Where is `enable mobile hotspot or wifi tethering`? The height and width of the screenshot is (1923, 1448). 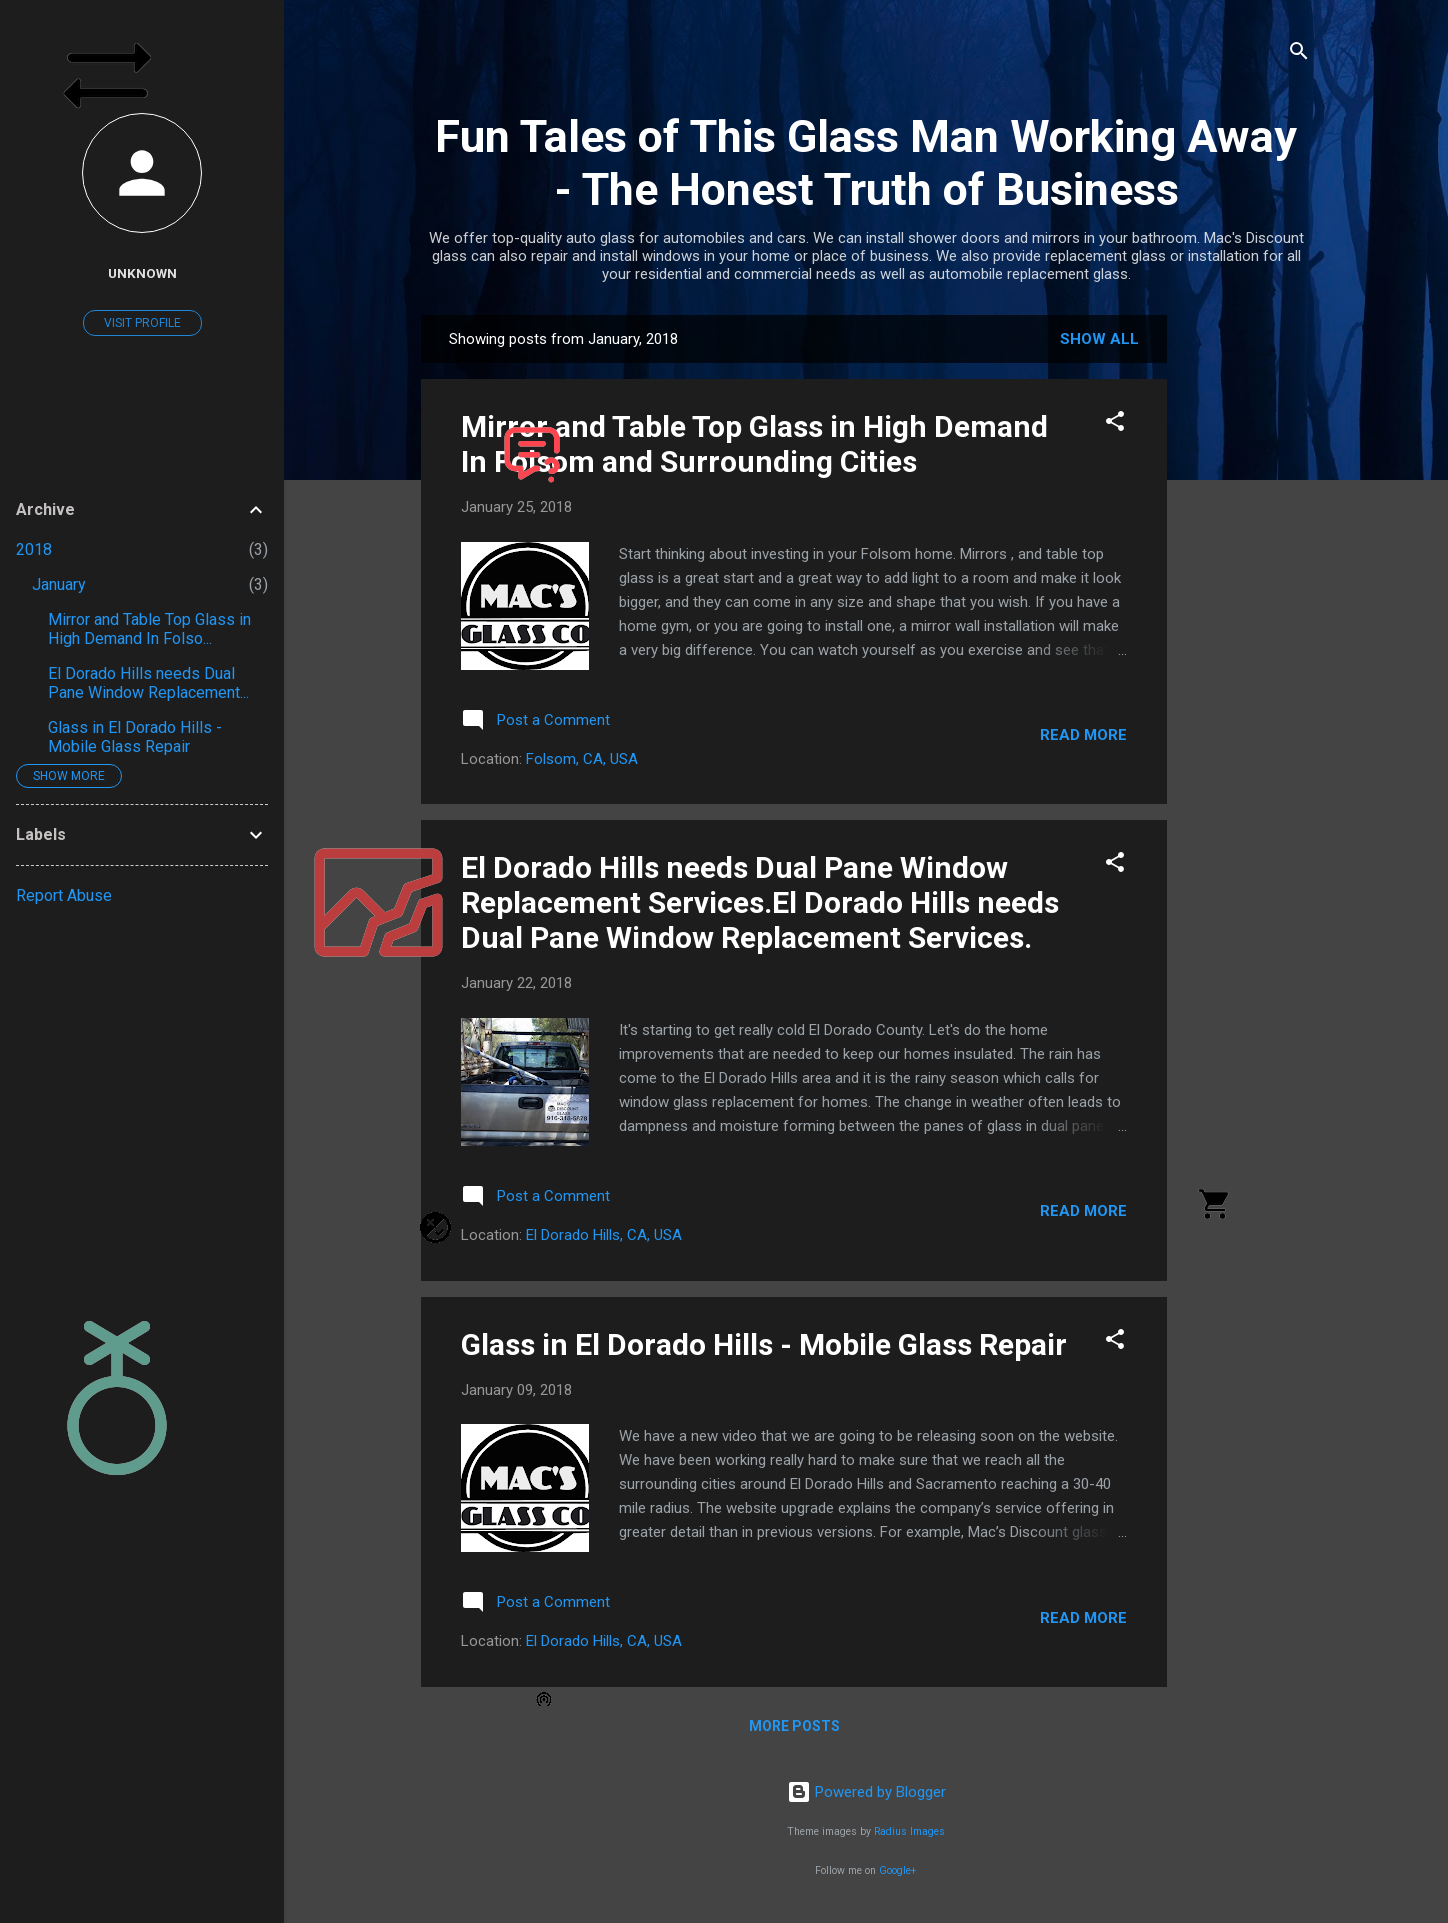 enable mobile hotspot or wifi tethering is located at coordinates (544, 1699).